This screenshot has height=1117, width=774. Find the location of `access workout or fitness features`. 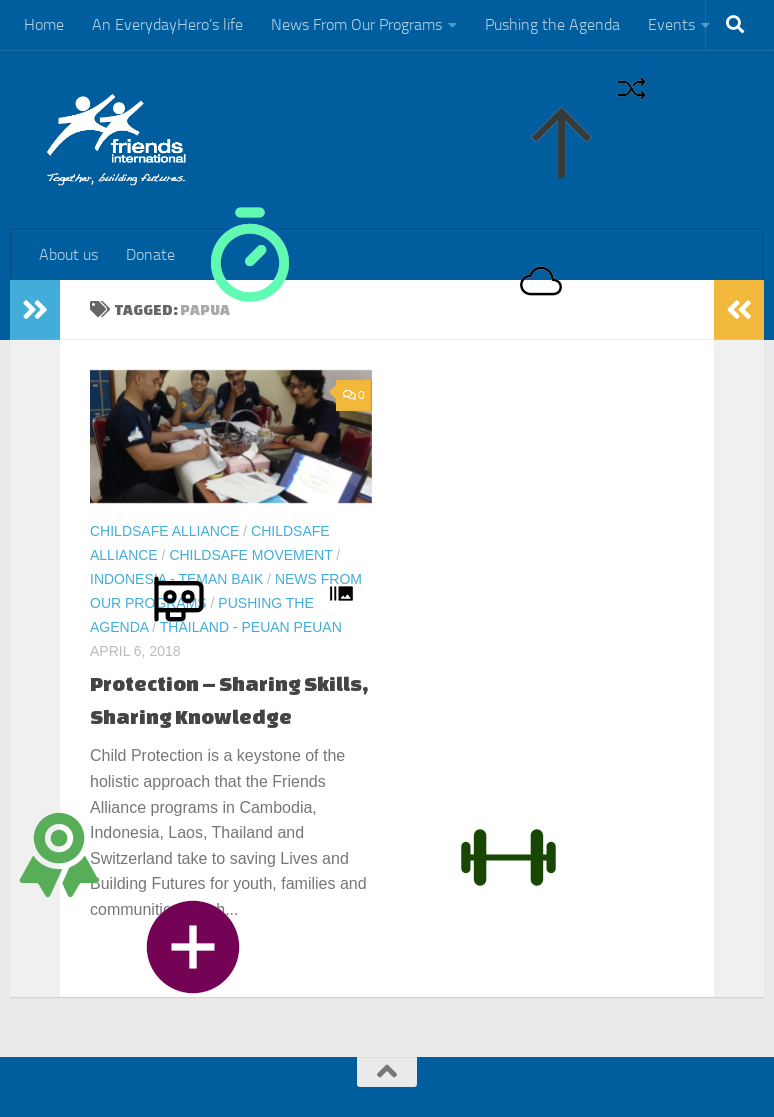

access workout or fitness features is located at coordinates (508, 857).